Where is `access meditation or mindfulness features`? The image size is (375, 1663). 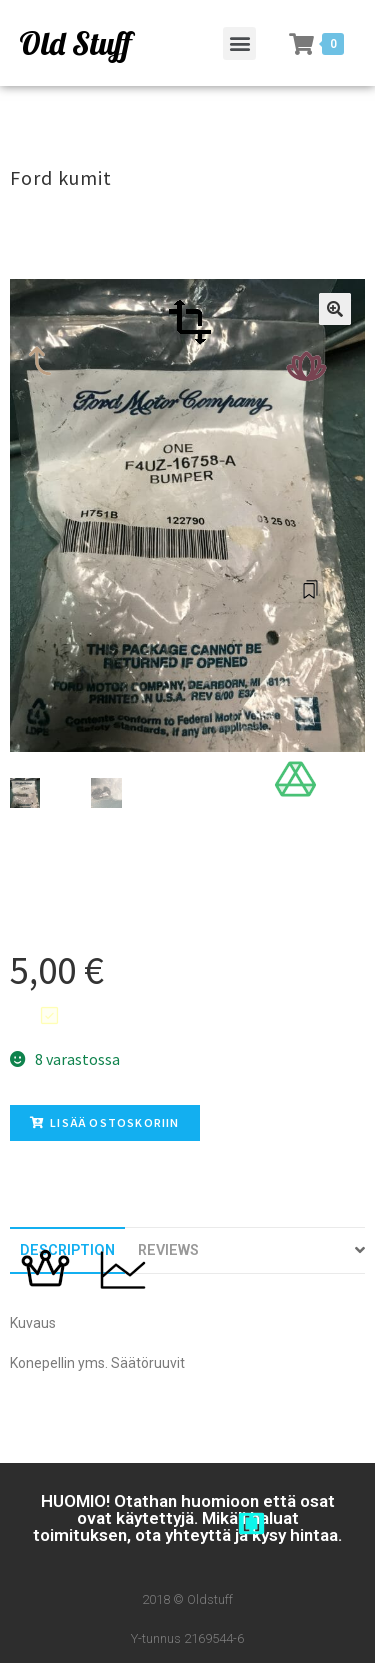
access meditation or mindfulness features is located at coordinates (306, 367).